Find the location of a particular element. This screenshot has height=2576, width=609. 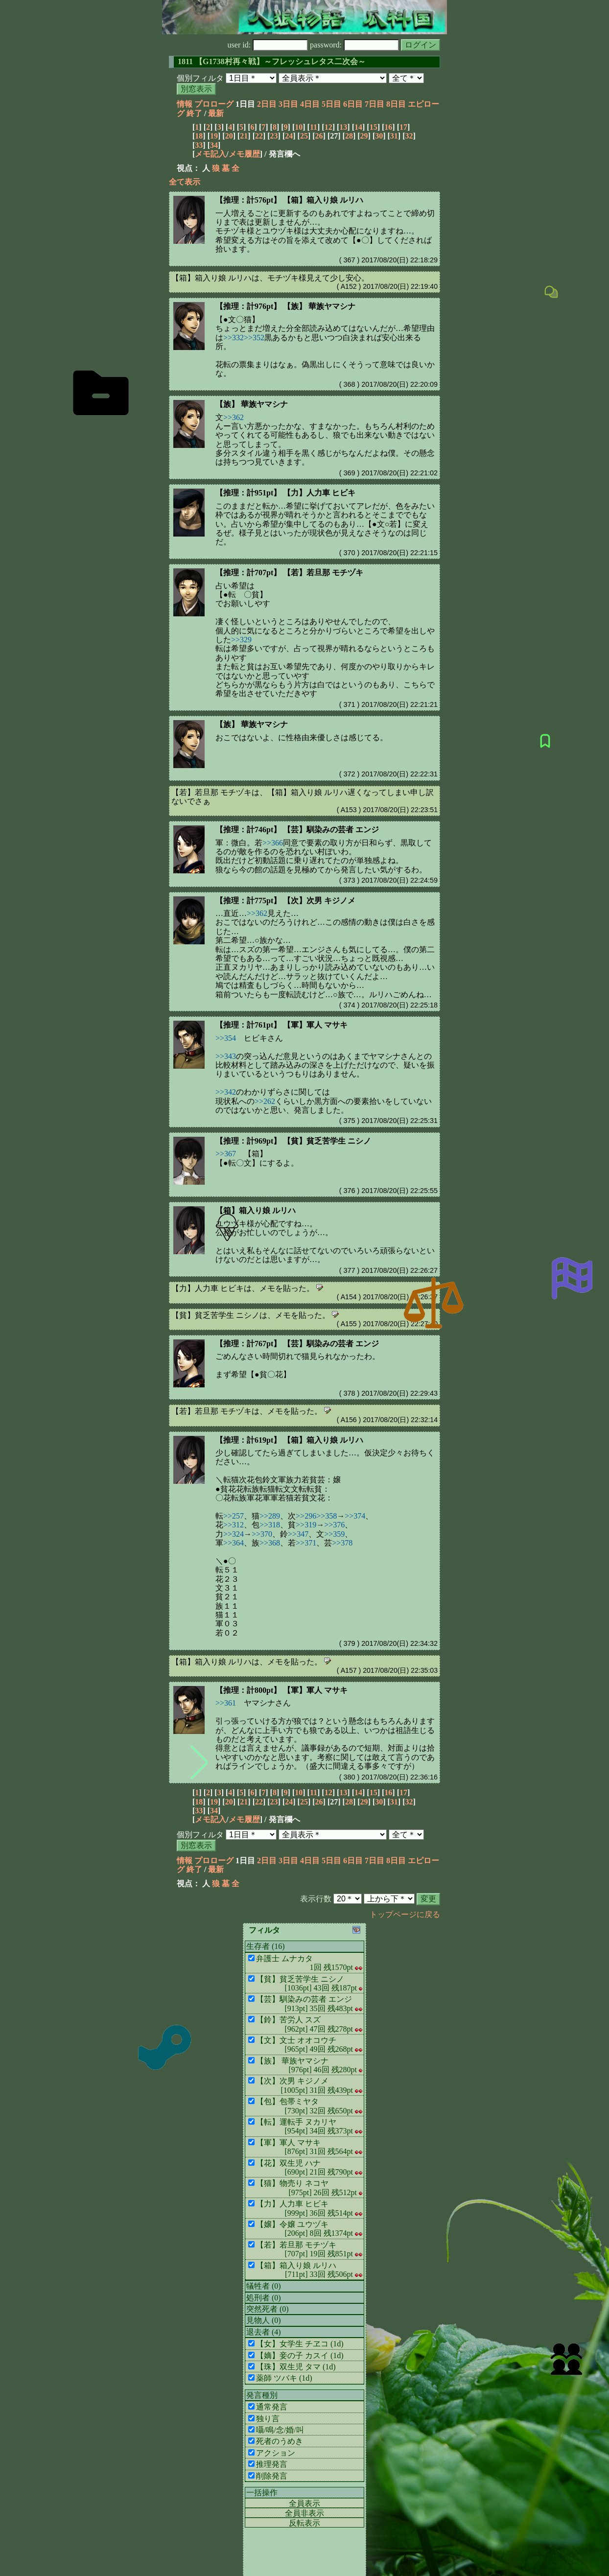

open Steam gaming platform is located at coordinates (164, 2046).